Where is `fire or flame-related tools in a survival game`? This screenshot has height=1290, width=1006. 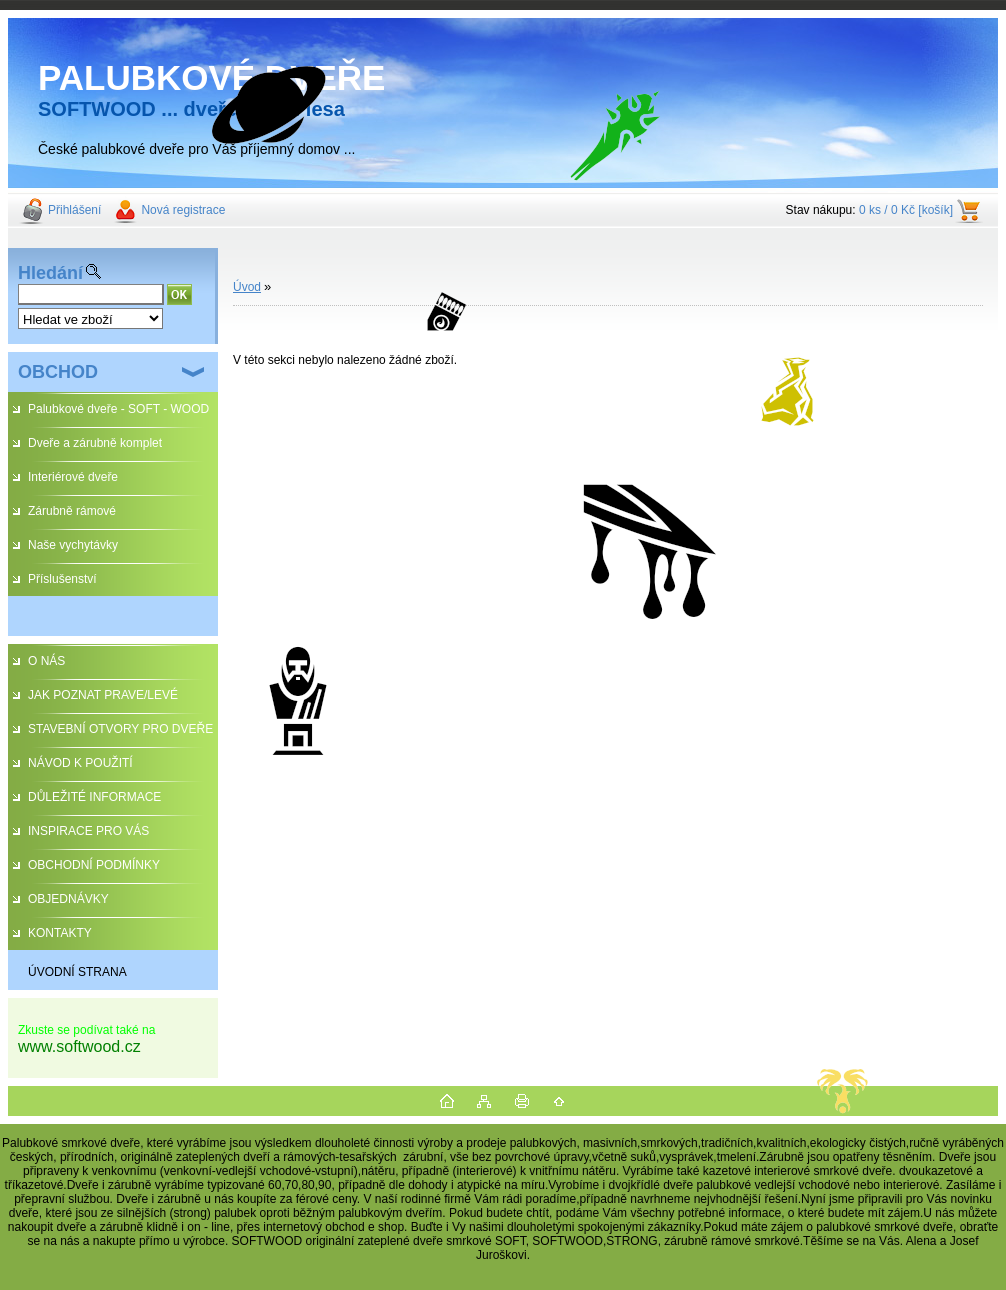 fire or flame-related tools in a survival game is located at coordinates (447, 311).